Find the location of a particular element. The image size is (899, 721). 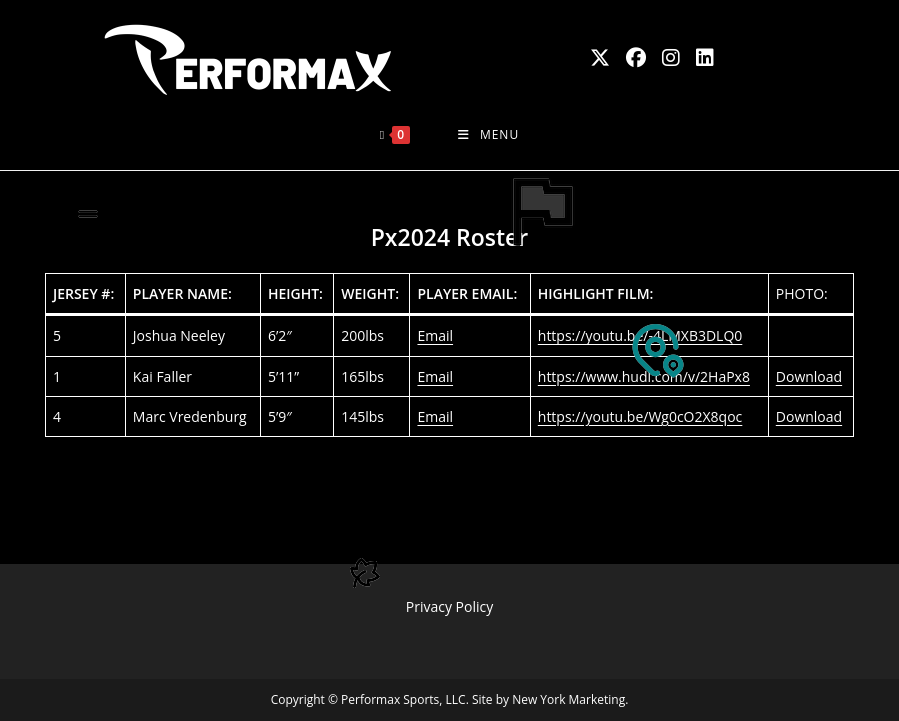

flag or report content is located at coordinates (541, 210).